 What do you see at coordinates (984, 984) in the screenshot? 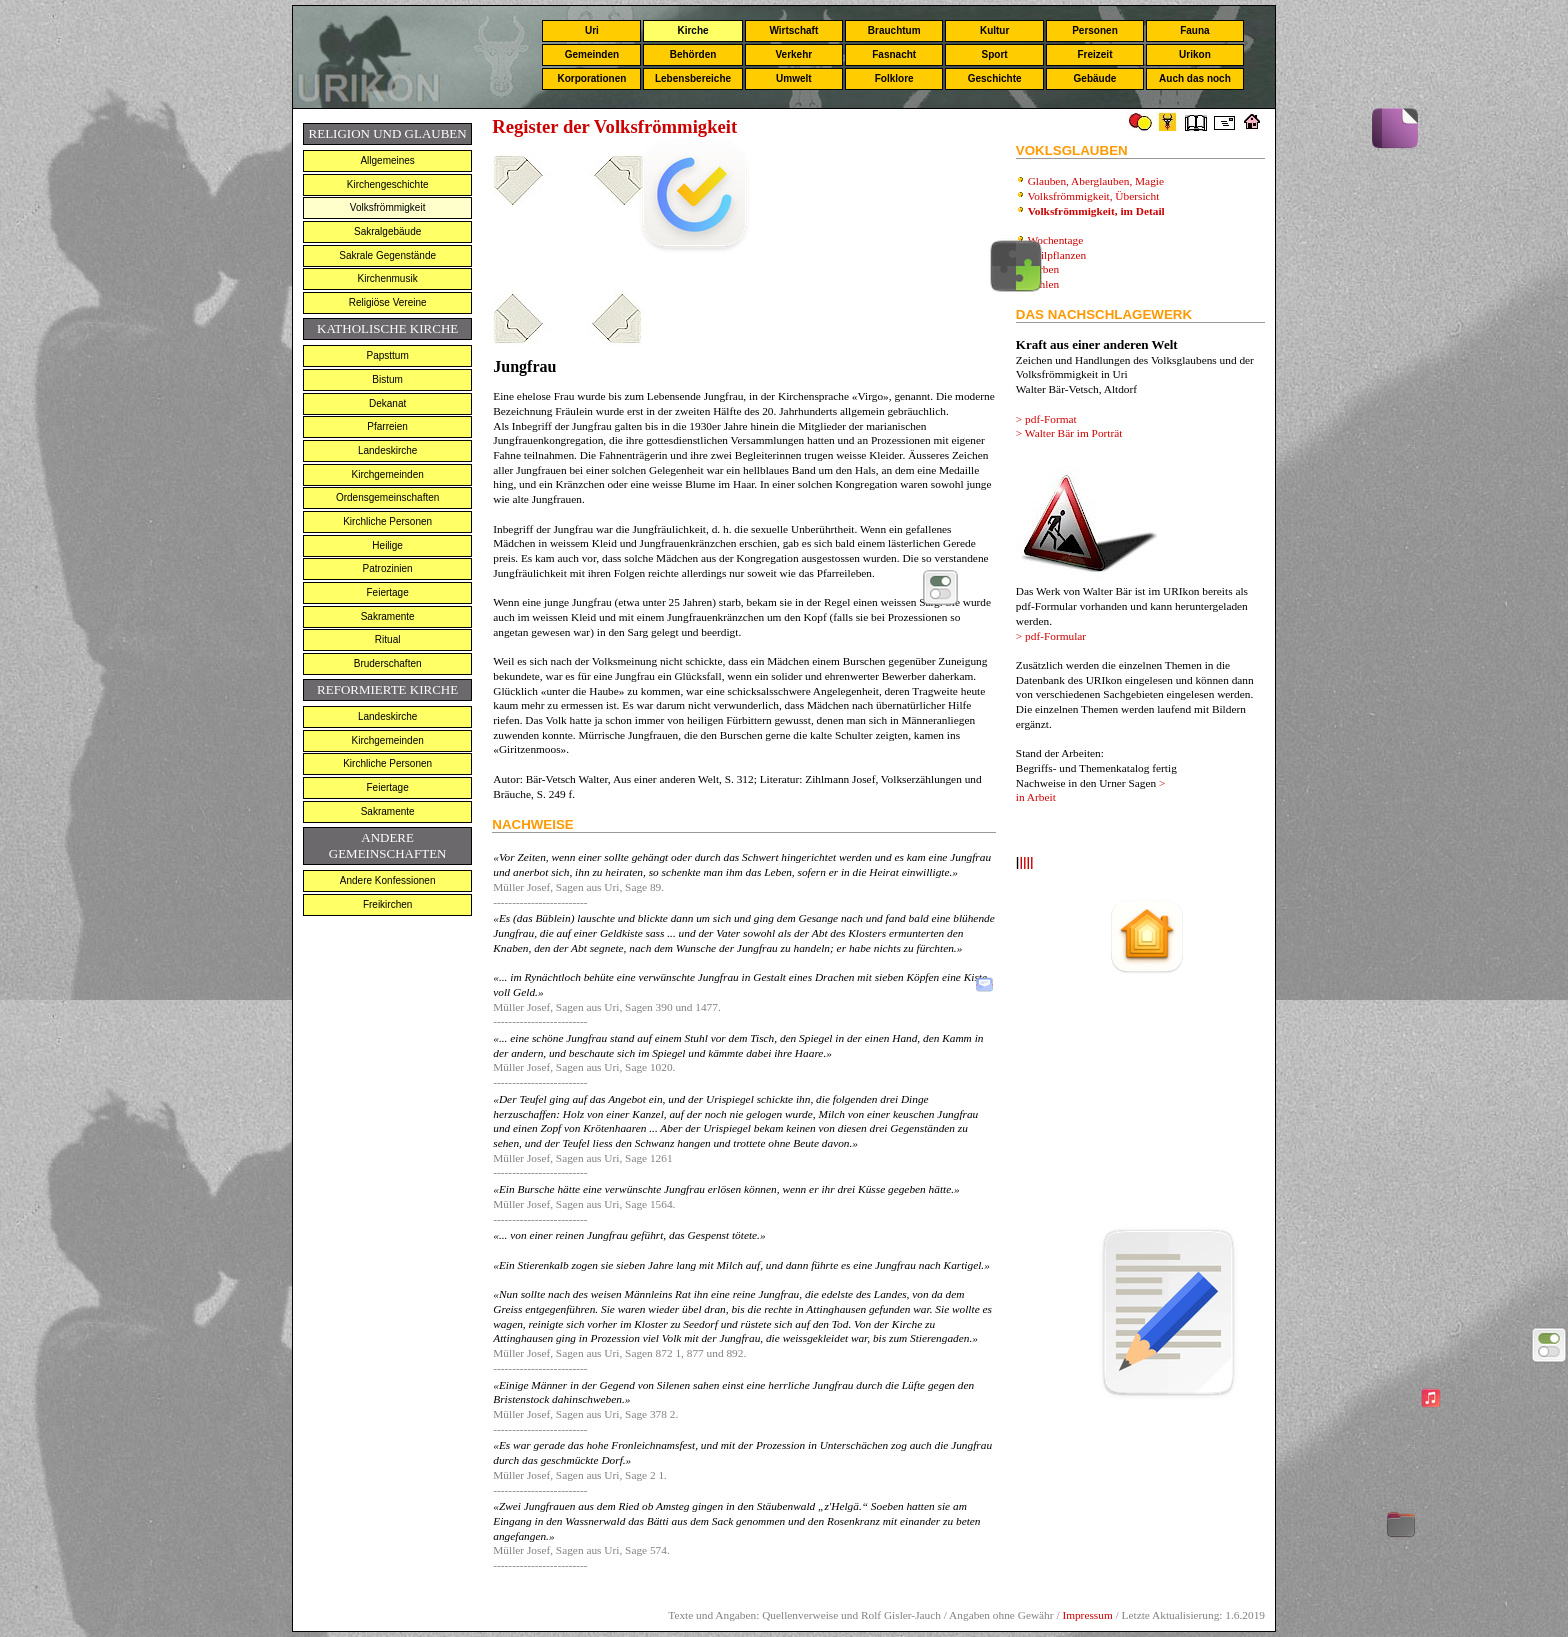
I see `open evolution email and calendar app` at bounding box center [984, 984].